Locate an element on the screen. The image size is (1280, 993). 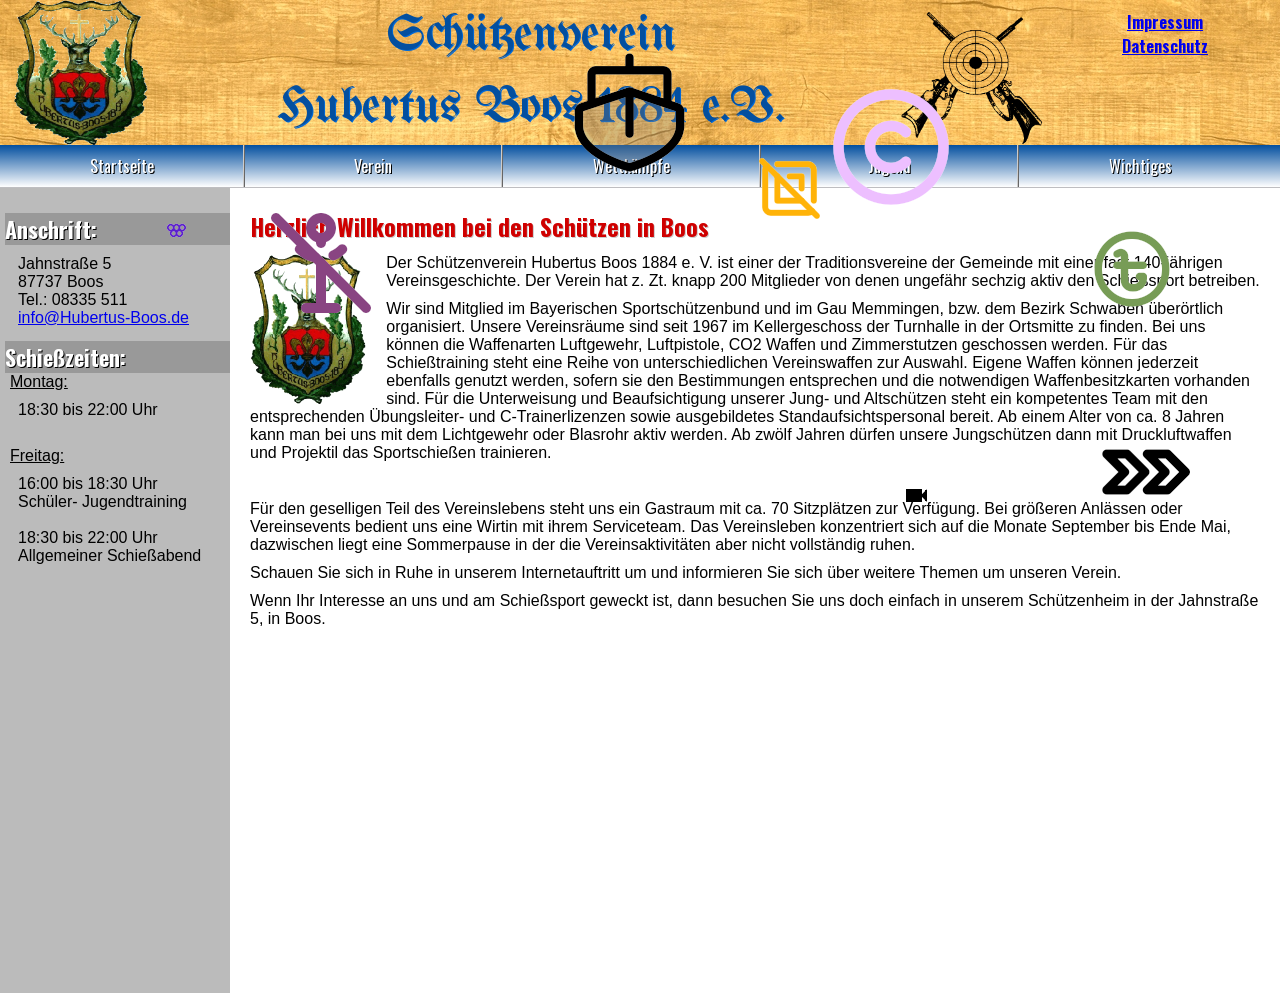
start a video call is located at coordinates (916, 495).